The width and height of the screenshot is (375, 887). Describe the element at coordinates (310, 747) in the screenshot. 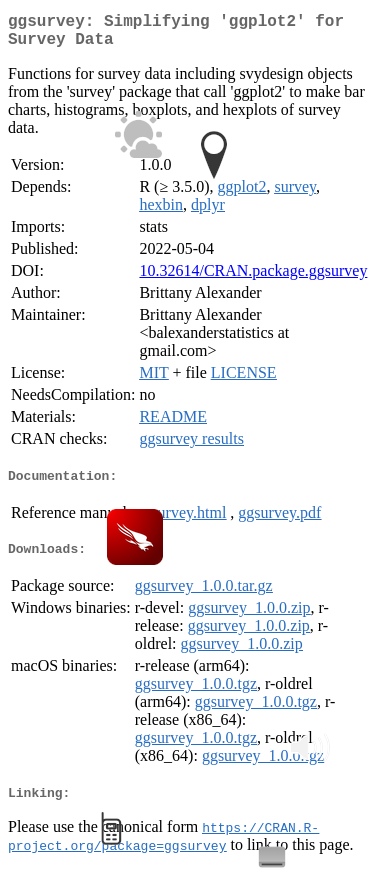

I see `indicates volume is set to high` at that location.